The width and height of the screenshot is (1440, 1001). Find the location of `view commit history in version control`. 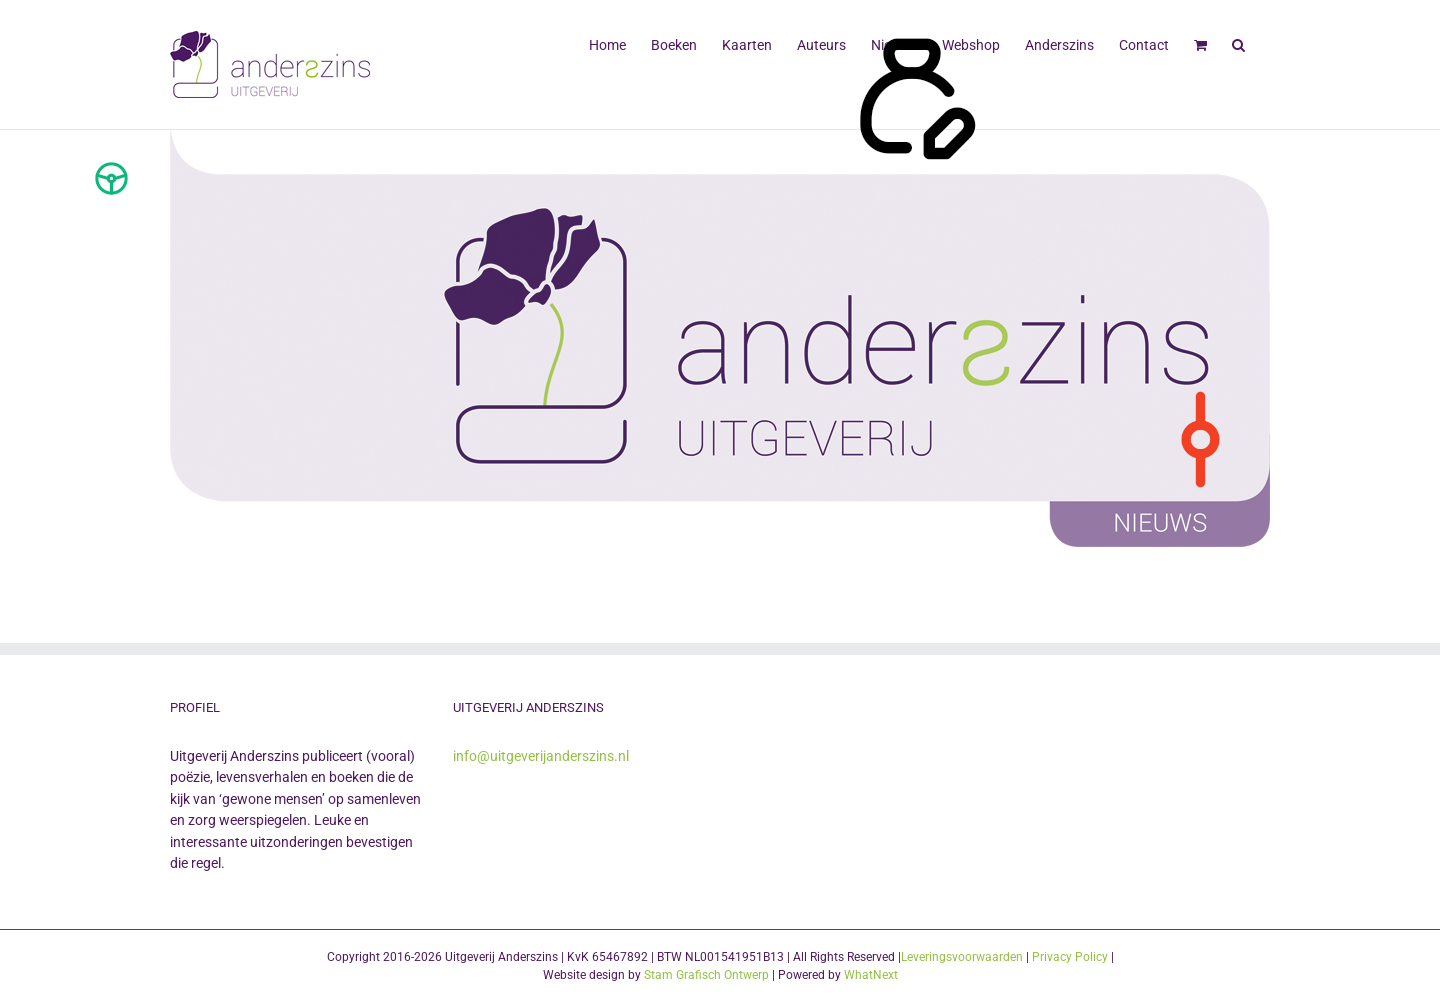

view commit history in version control is located at coordinates (1200, 439).